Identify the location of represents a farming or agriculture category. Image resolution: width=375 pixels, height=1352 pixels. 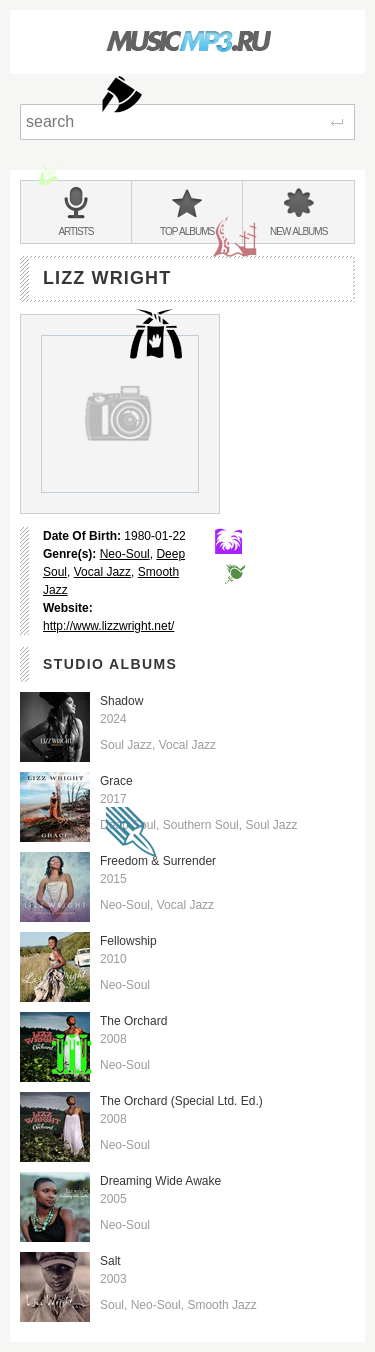
(48, 175).